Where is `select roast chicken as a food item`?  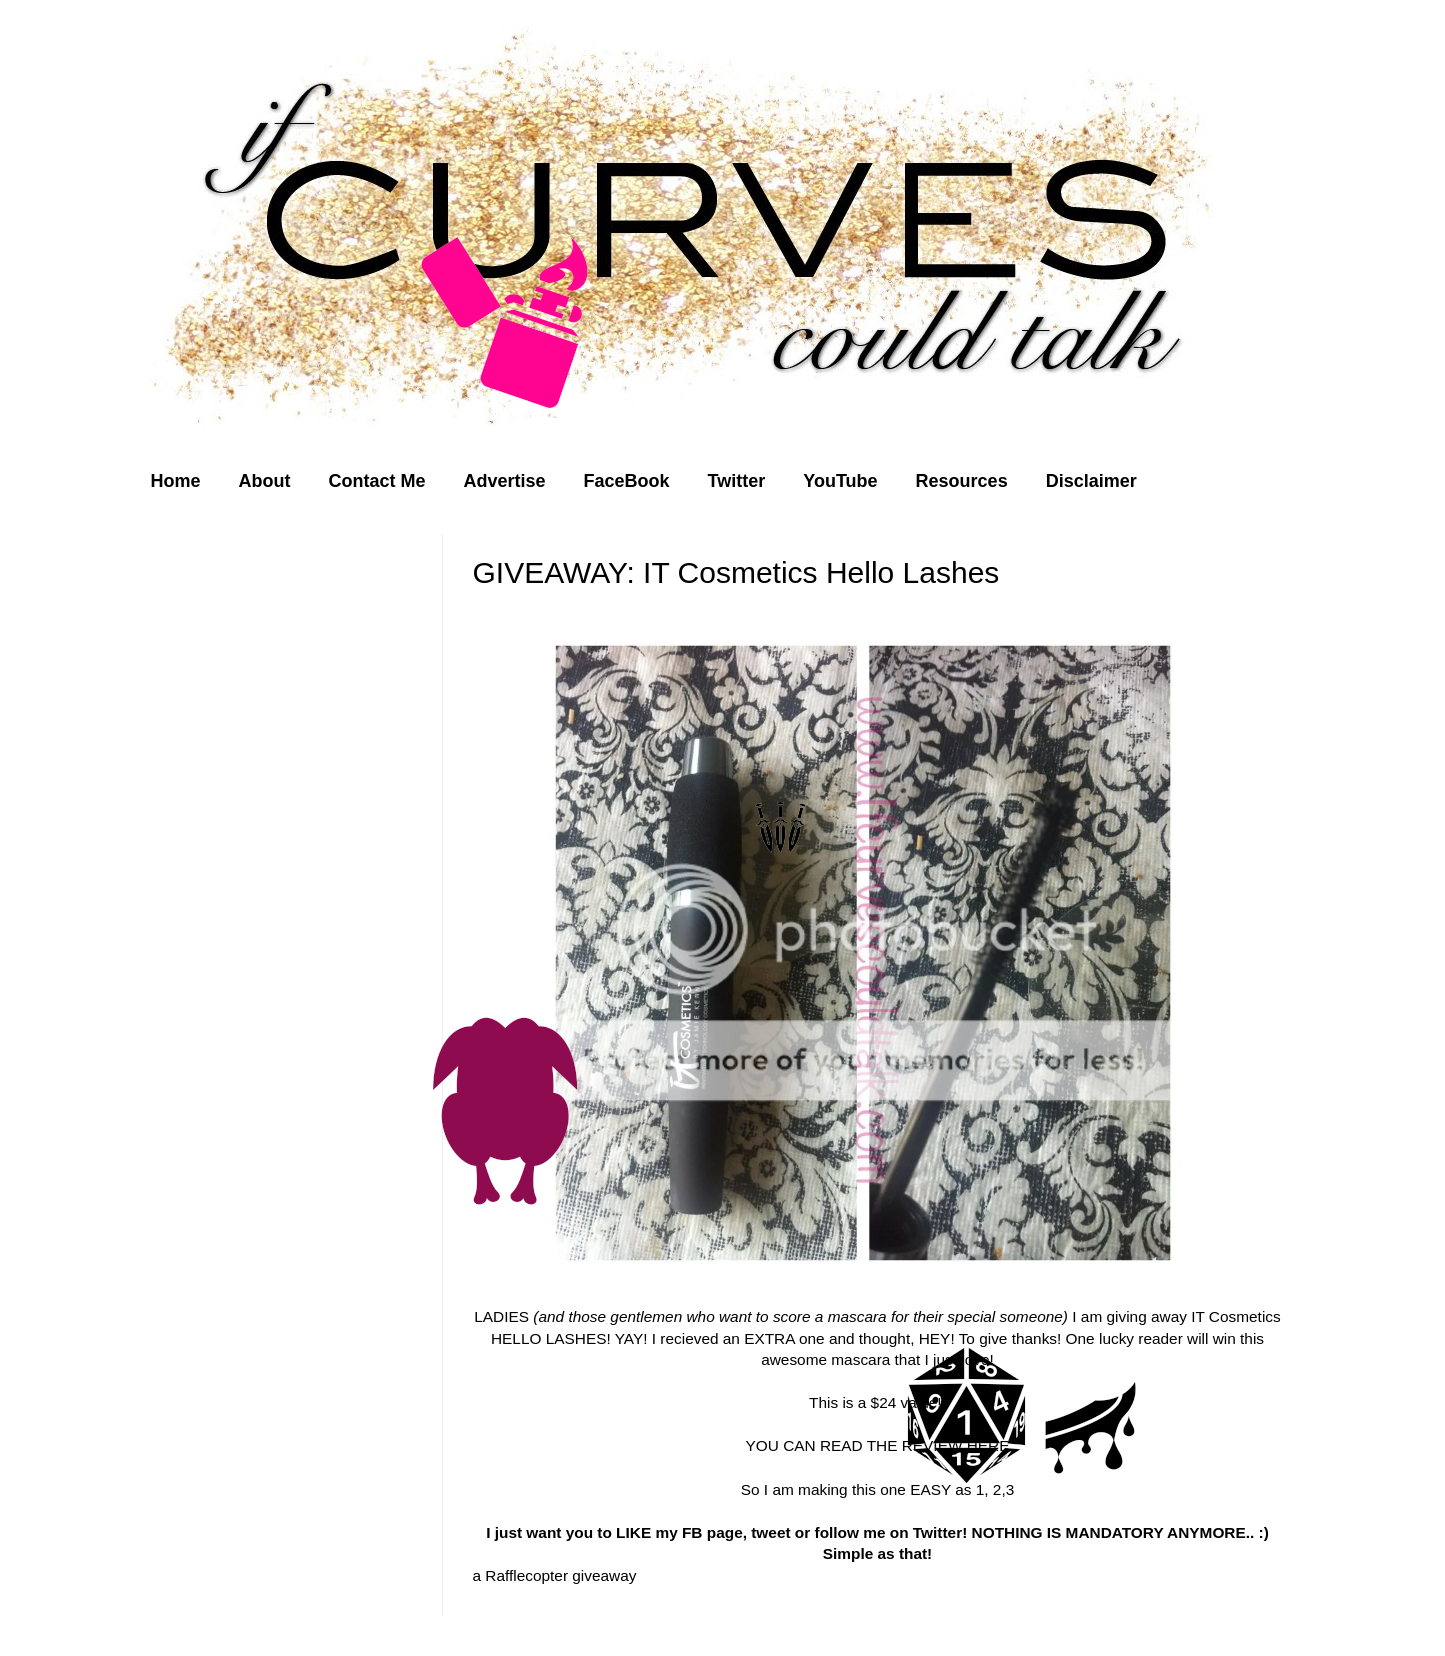 select roast chicken as a food item is located at coordinates (507, 1110).